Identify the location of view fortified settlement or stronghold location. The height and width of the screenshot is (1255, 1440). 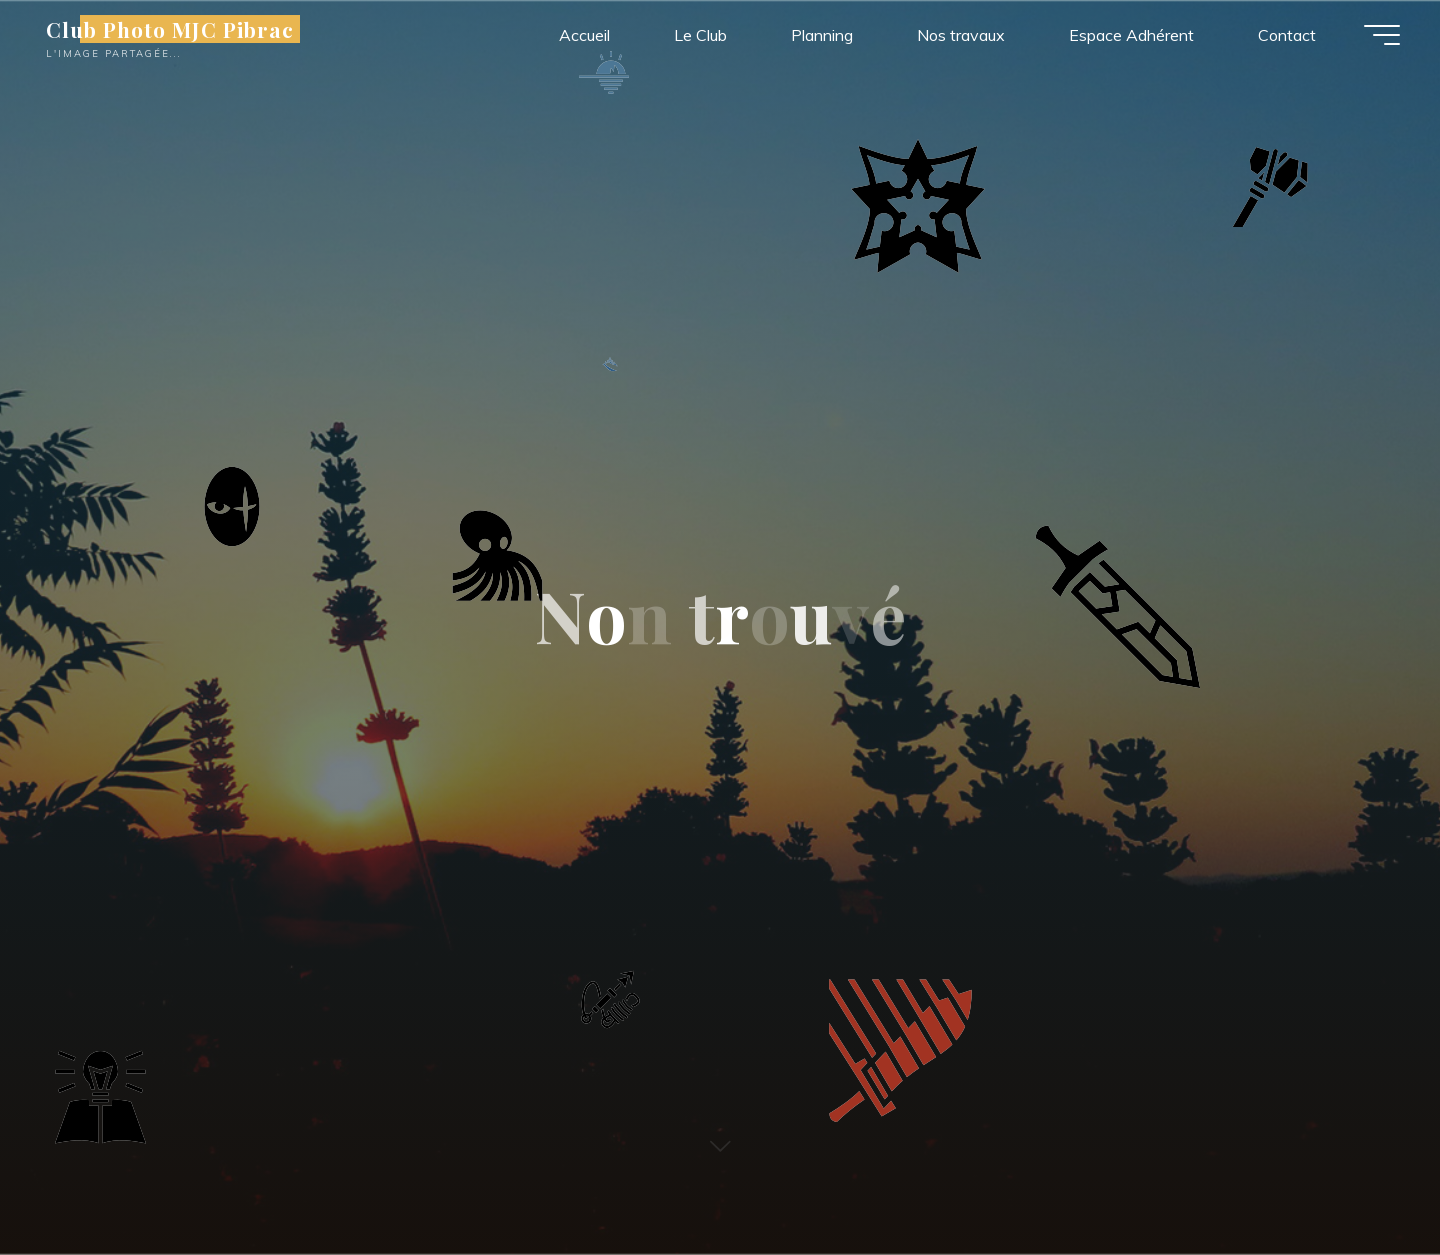
(610, 364).